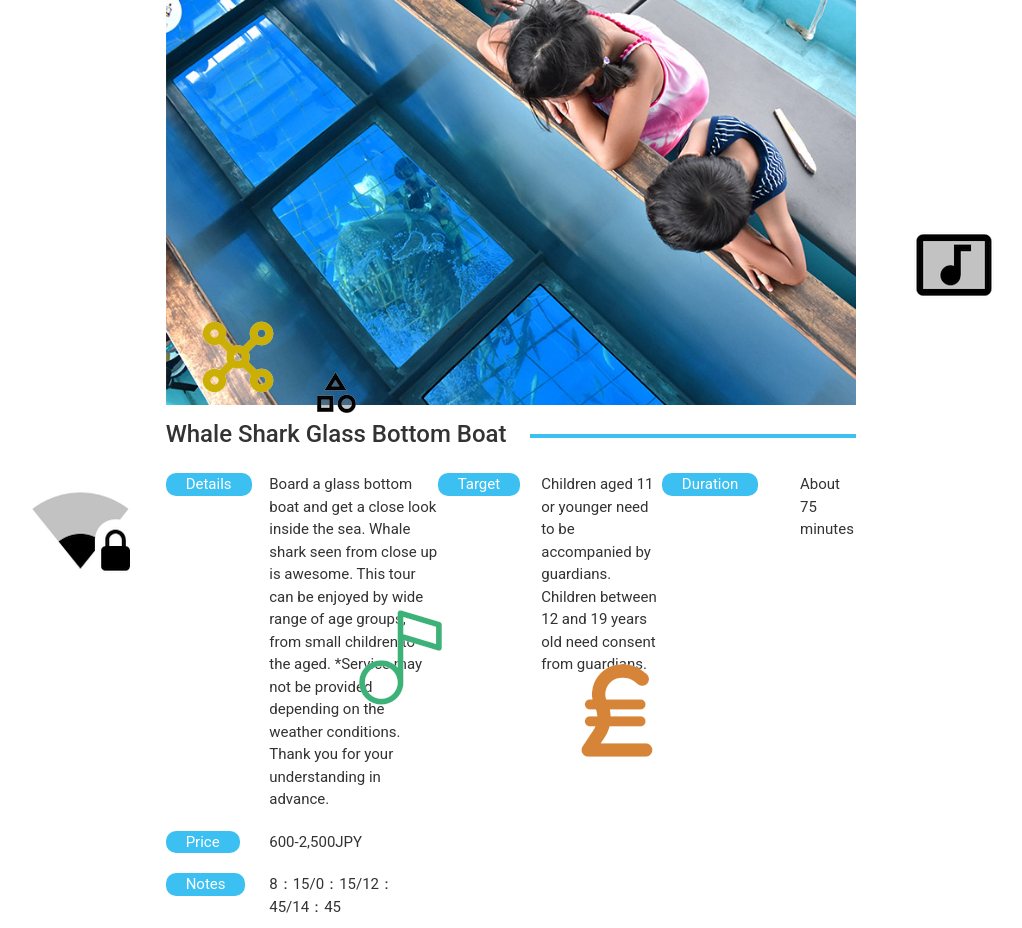  Describe the element at coordinates (400, 655) in the screenshot. I see `access music or audio player` at that location.